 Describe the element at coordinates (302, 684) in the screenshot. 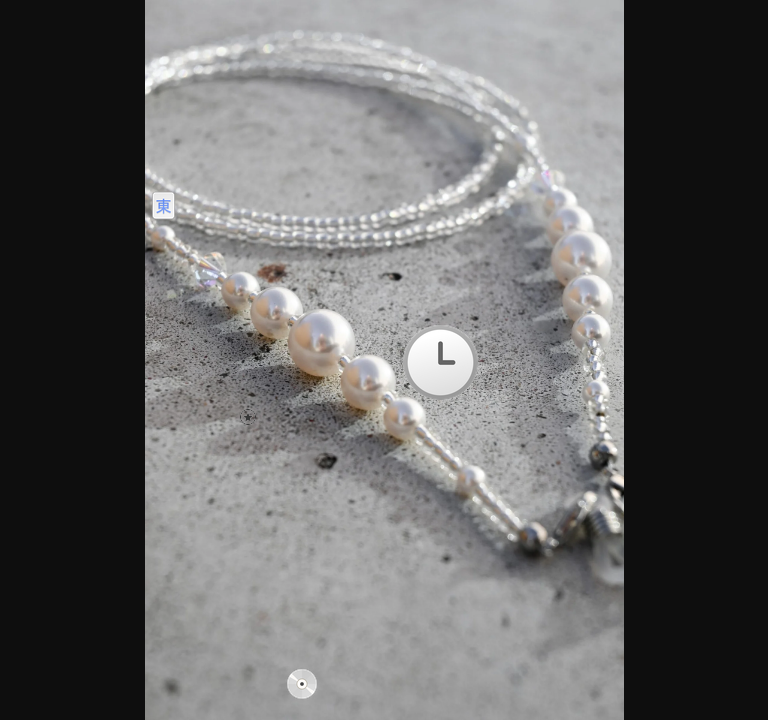

I see `indicates a DVD-RW drive or rewritable disc` at that location.